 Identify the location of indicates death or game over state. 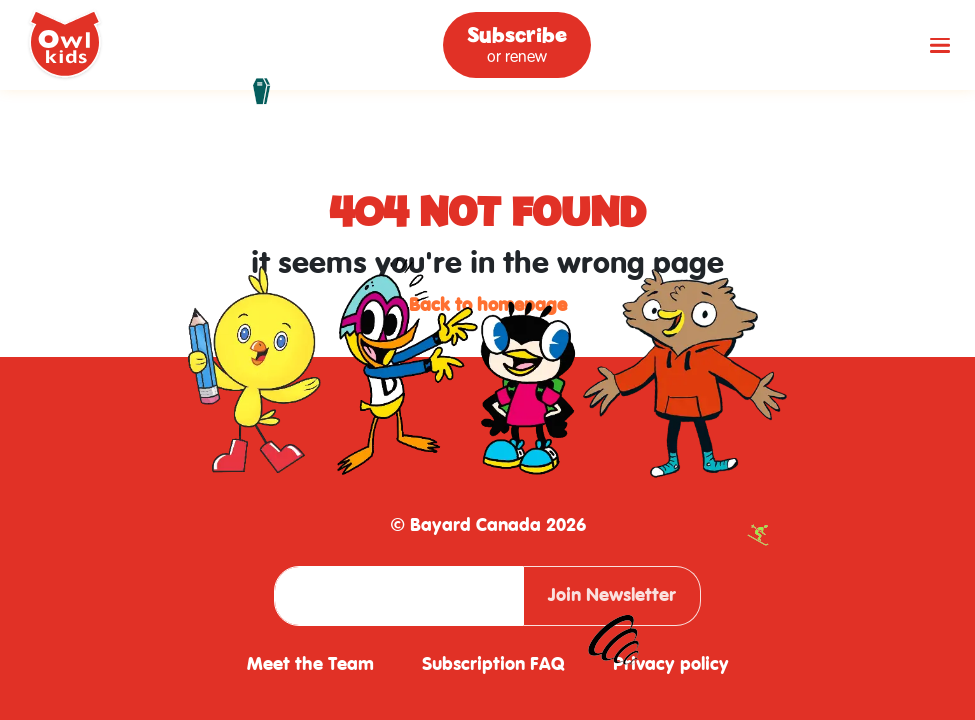
(261, 91).